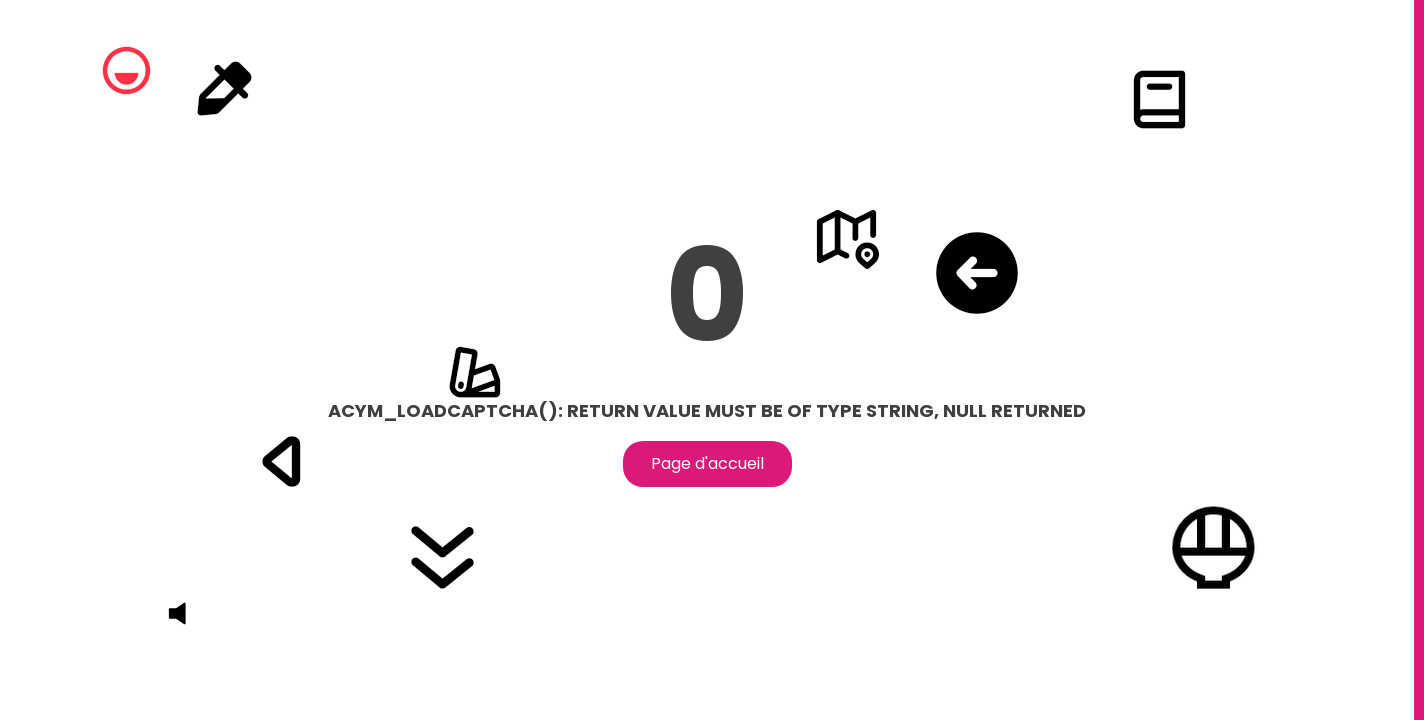 The image size is (1424, 720). Describe the element at coordinates (224, 88) in the screenshot. I see `select a color from the canvas` at that location.